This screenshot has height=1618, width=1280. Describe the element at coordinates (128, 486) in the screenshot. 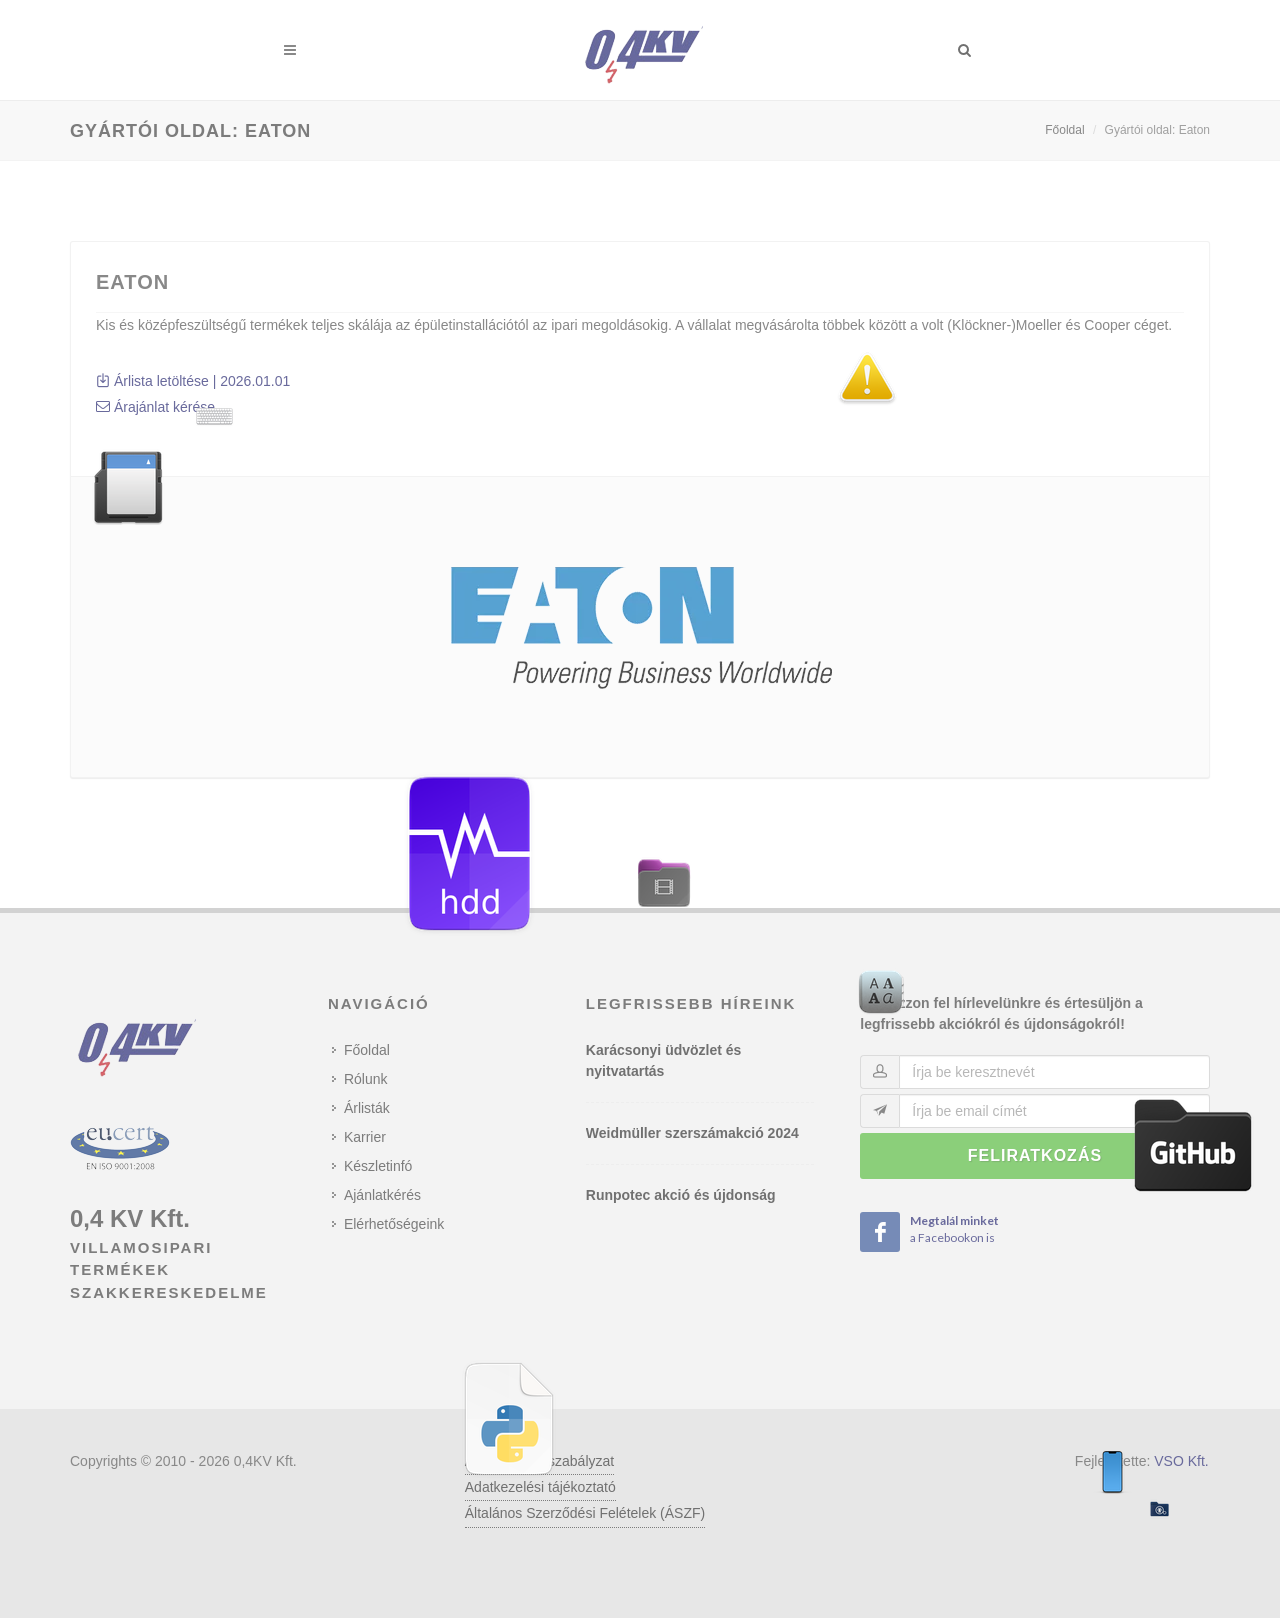

I see `access miniSD card storage` at that location.